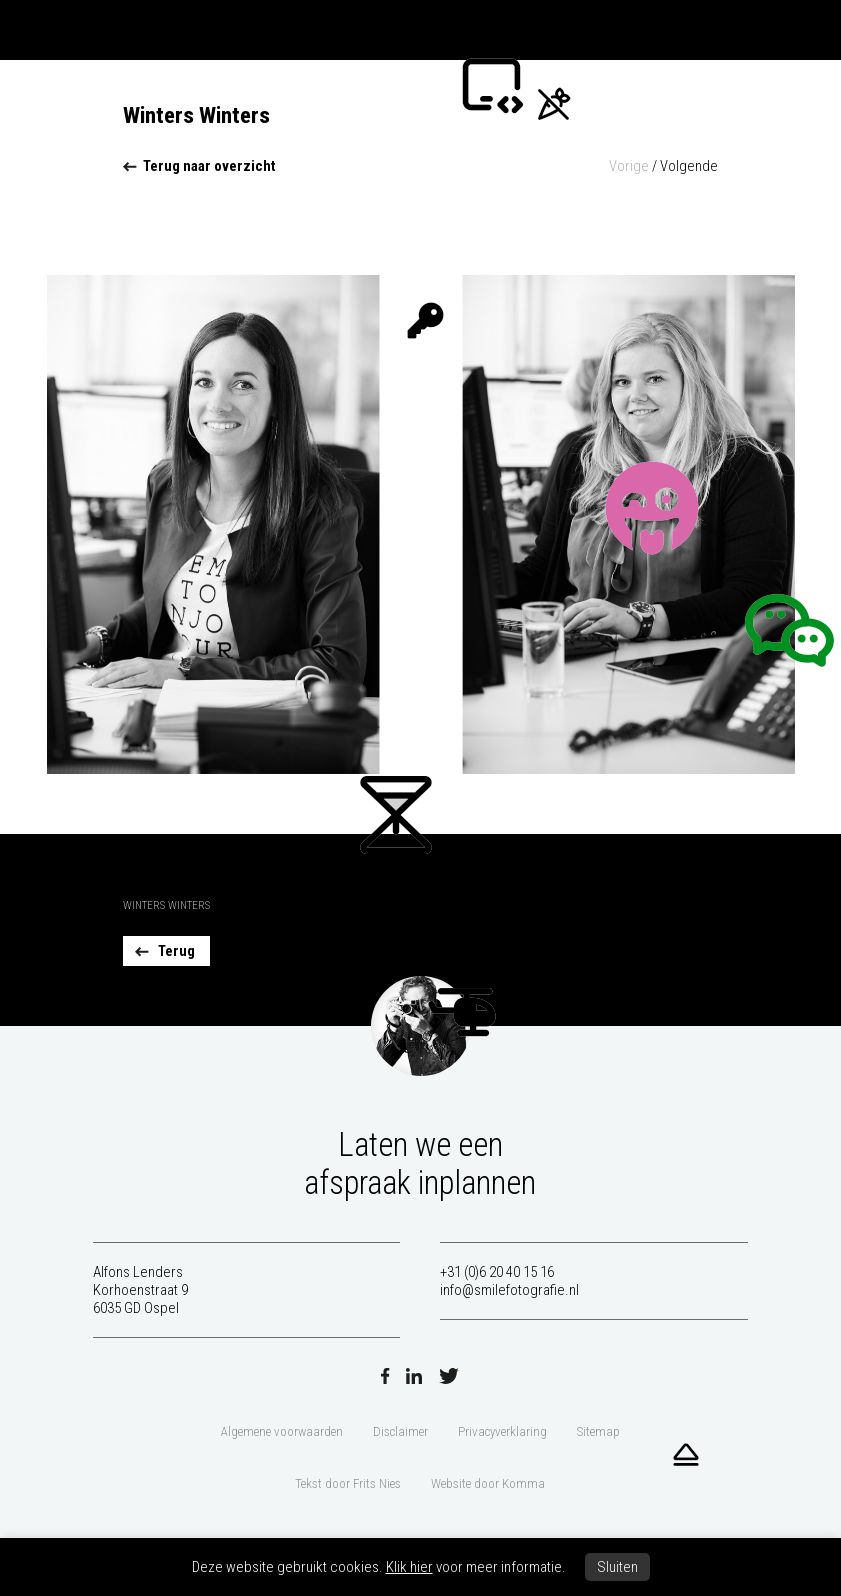 This screenshot has height=1596, width=841. What do you see at coordinates (491, 84) in the screenshot?
I see `open code editor on tablet device` at bounding box center [491, 84].